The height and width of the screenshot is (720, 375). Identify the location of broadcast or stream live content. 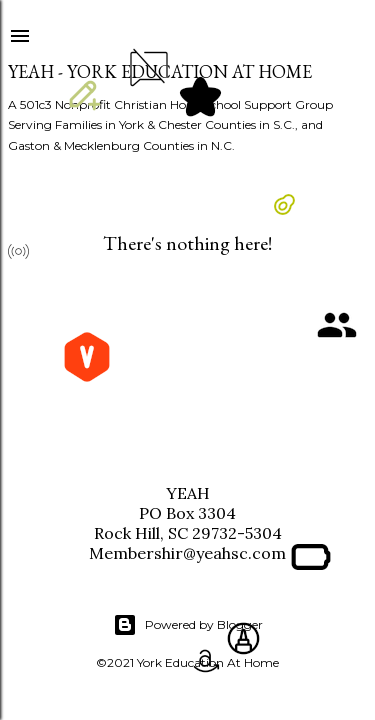
(18, 251).